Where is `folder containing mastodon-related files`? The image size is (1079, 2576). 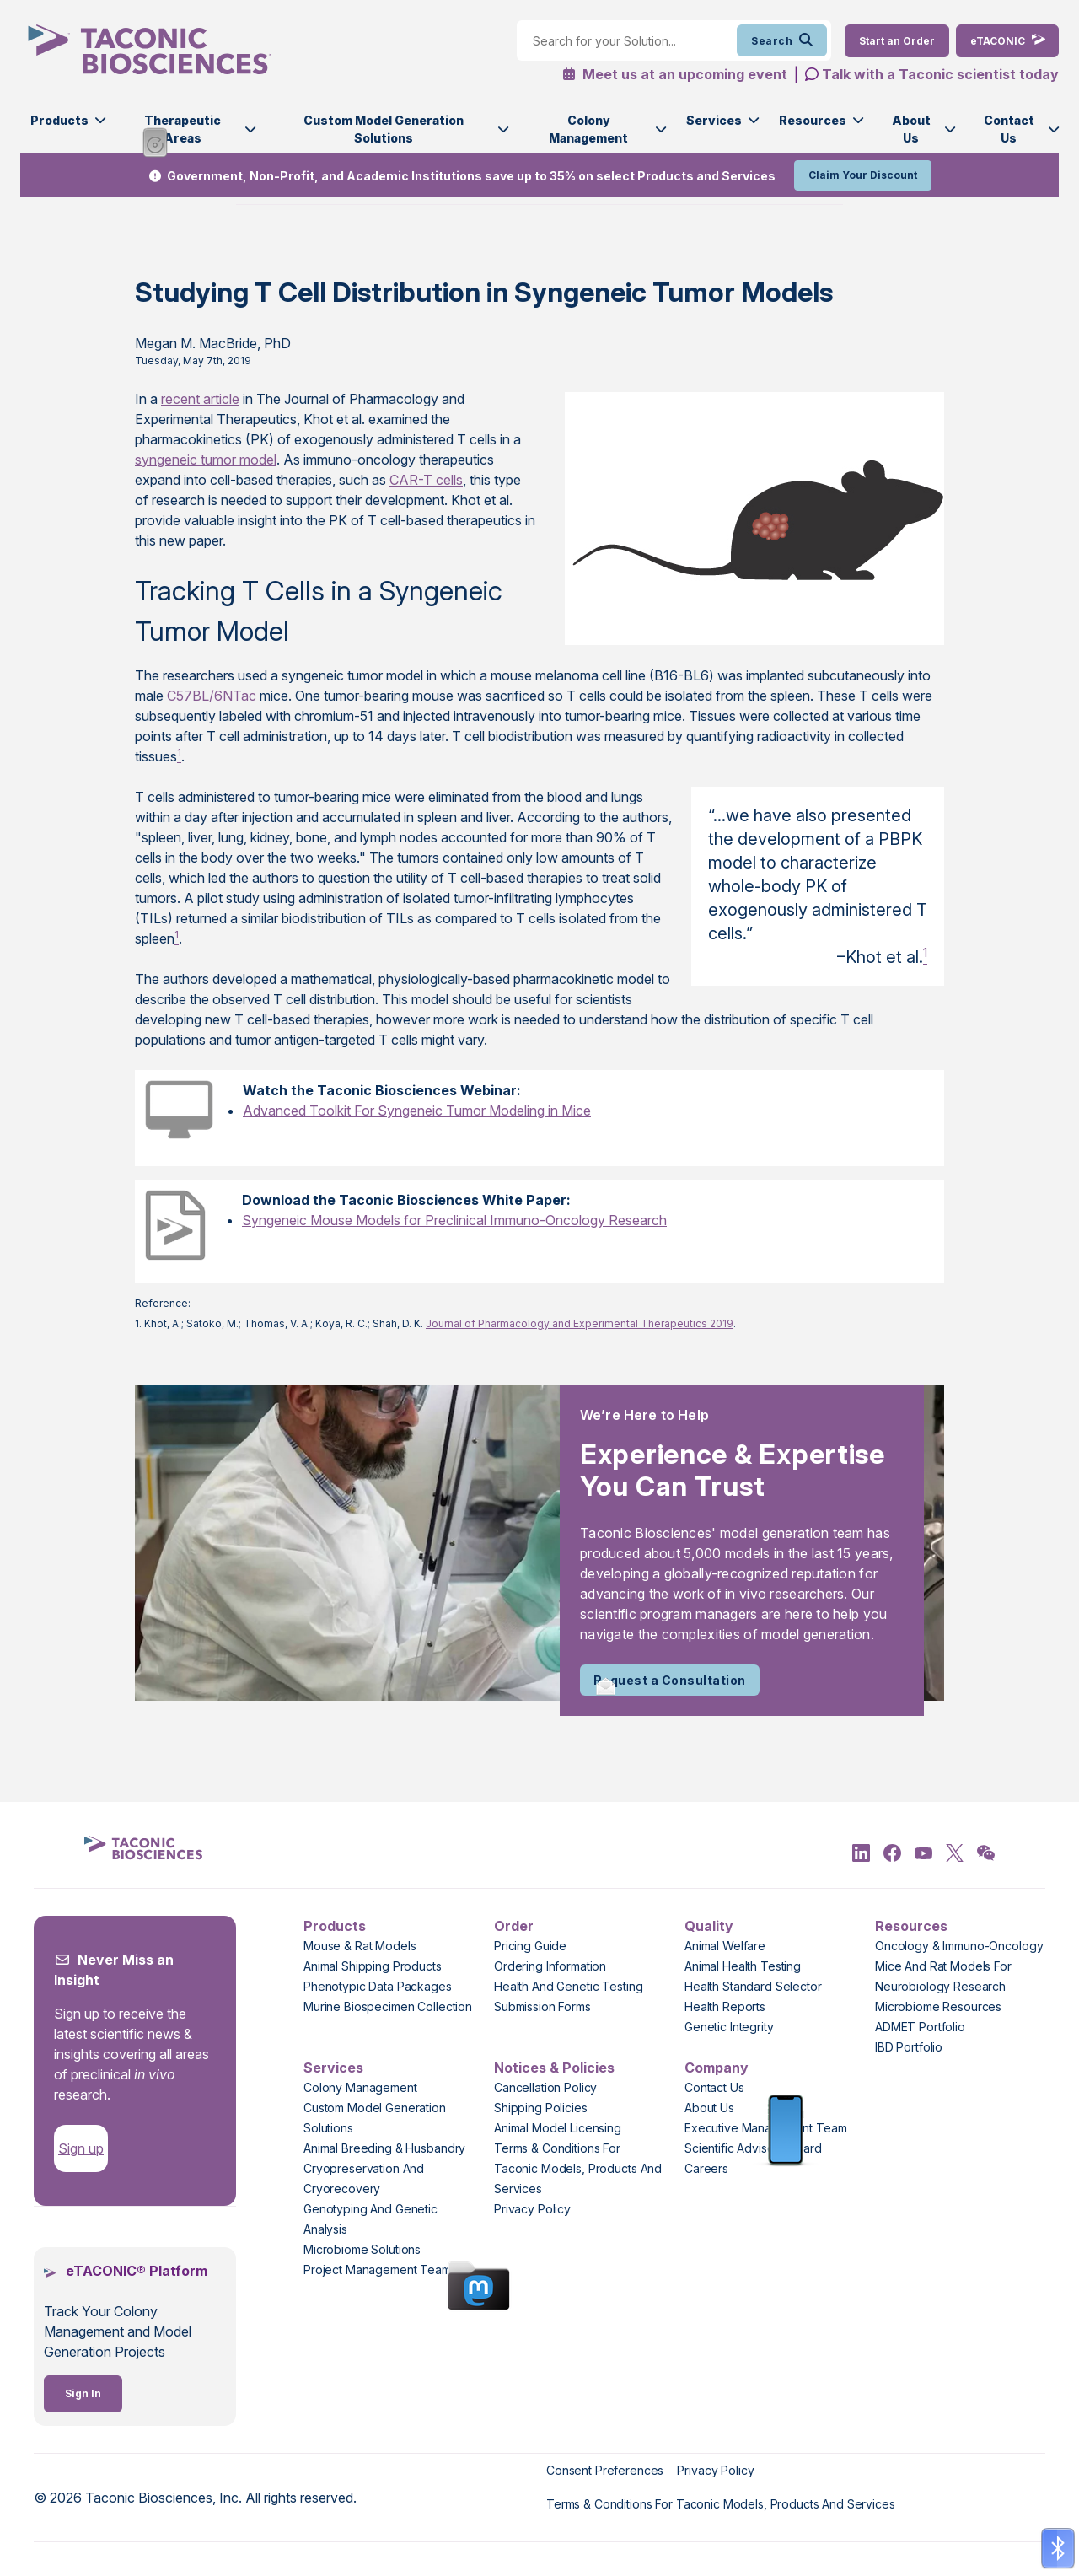 folder containing mastodon-related files is located at coordinates (478, 2287).